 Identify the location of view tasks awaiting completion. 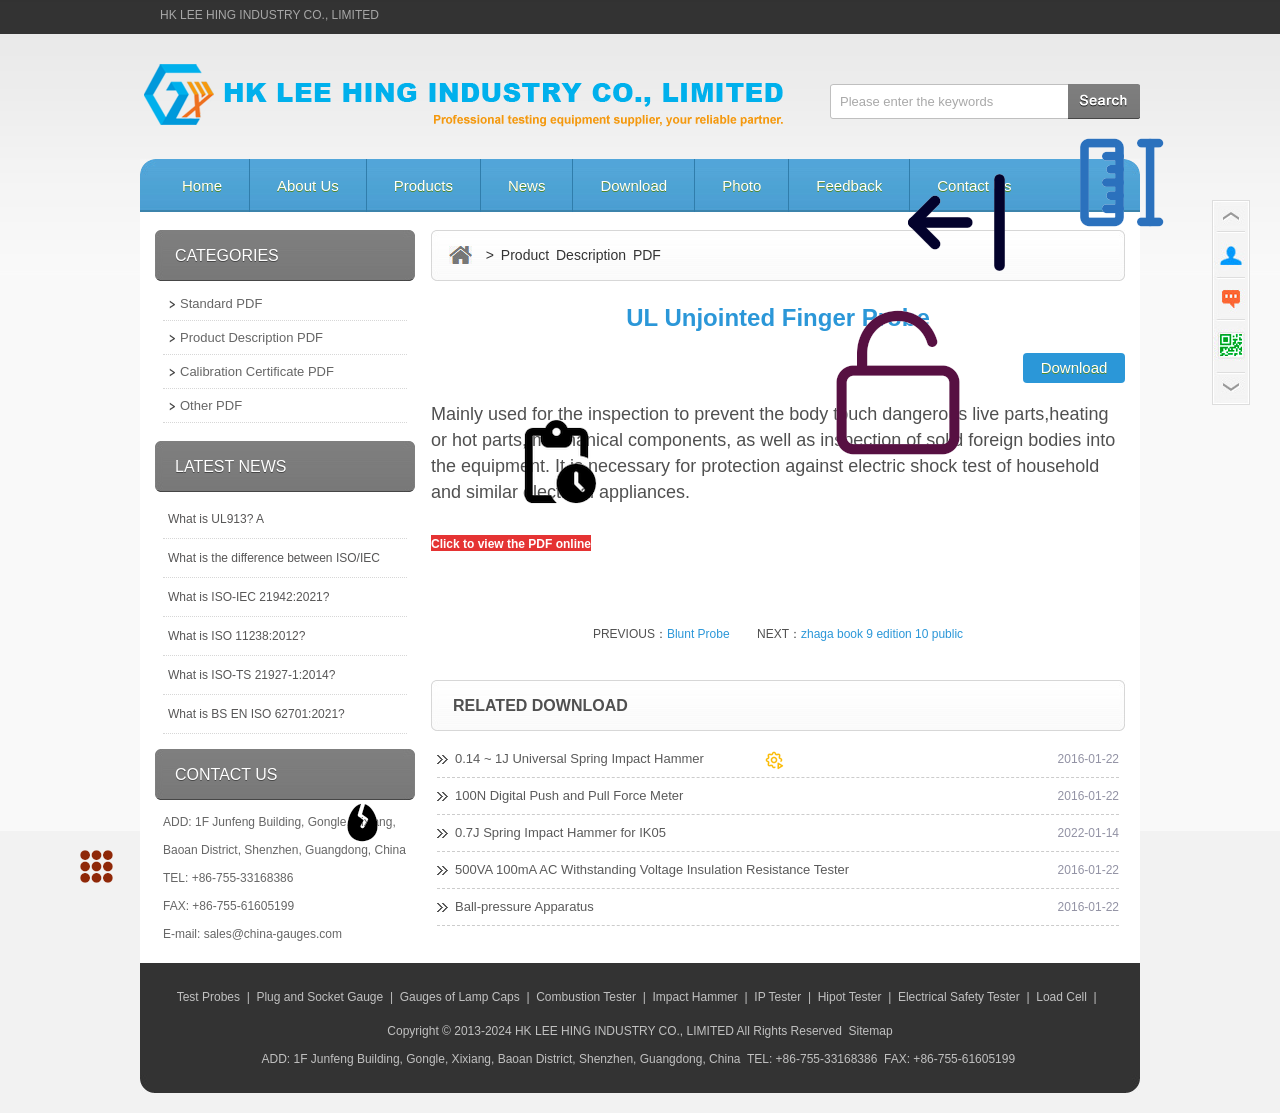
(556, 463).